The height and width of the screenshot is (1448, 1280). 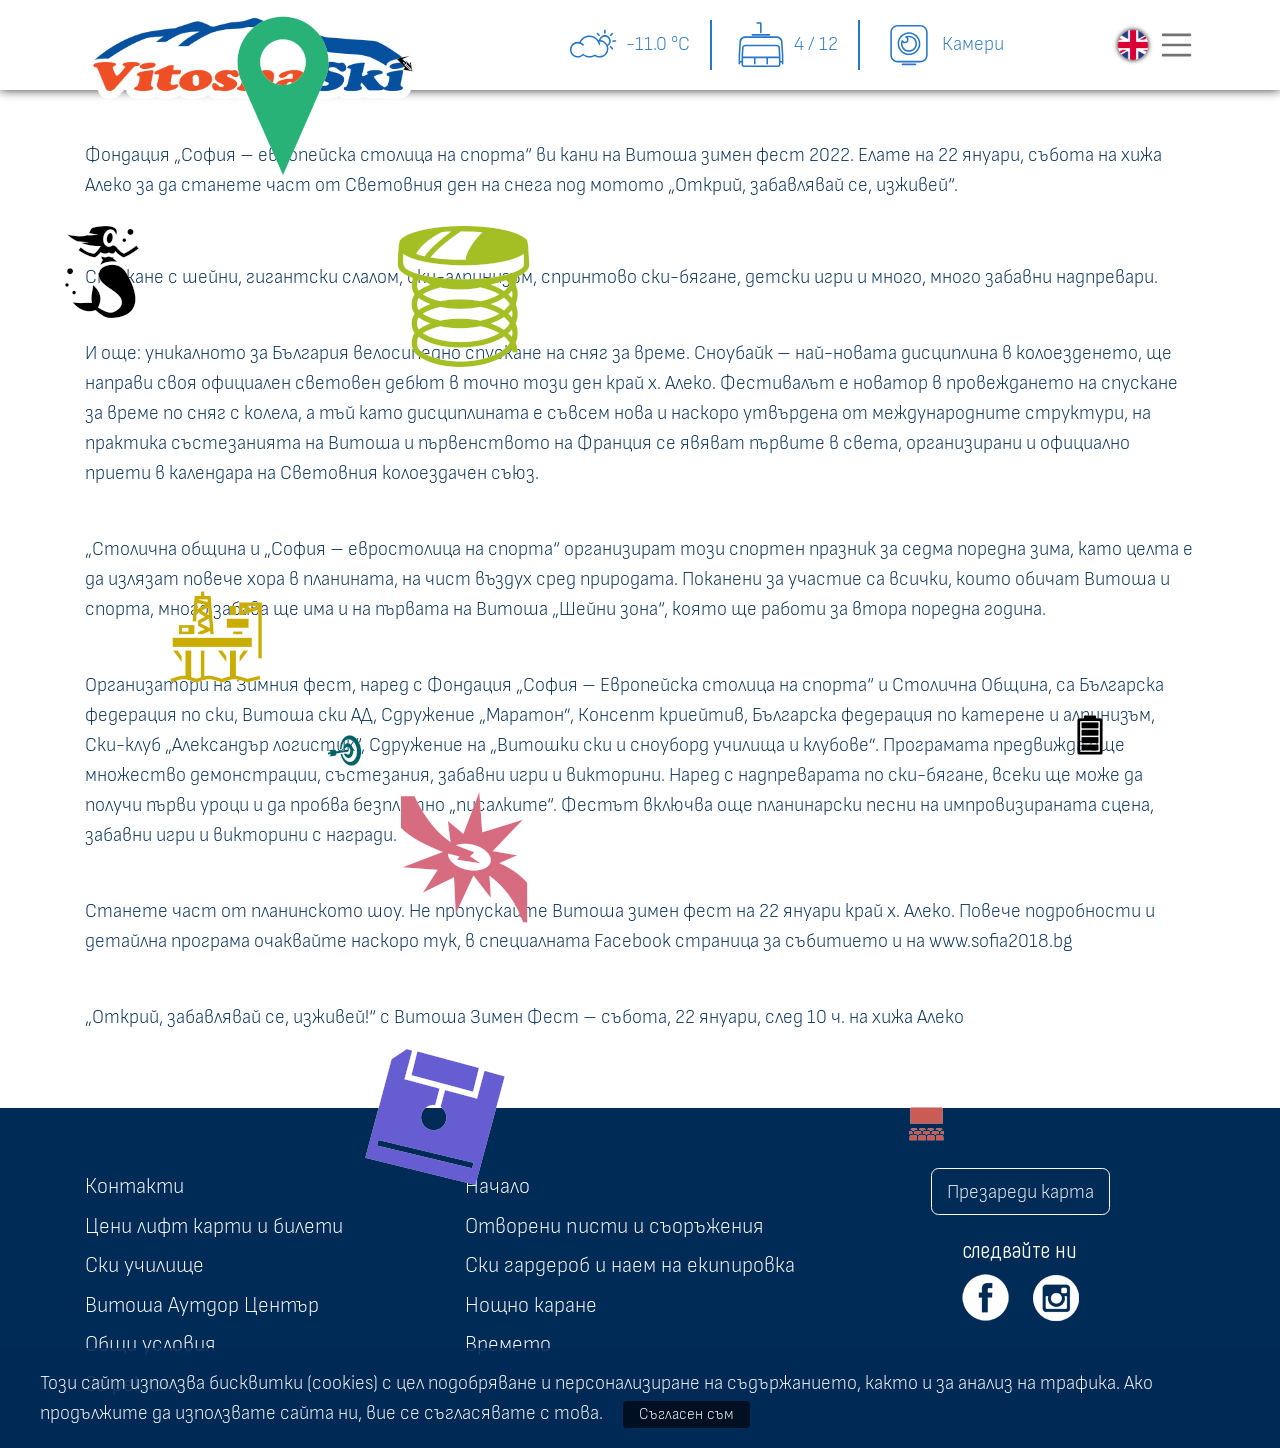 What do you see at coordinates (344, 750) in the screenshot?
I see `set or view your goals` at bounding box center [344, 750].